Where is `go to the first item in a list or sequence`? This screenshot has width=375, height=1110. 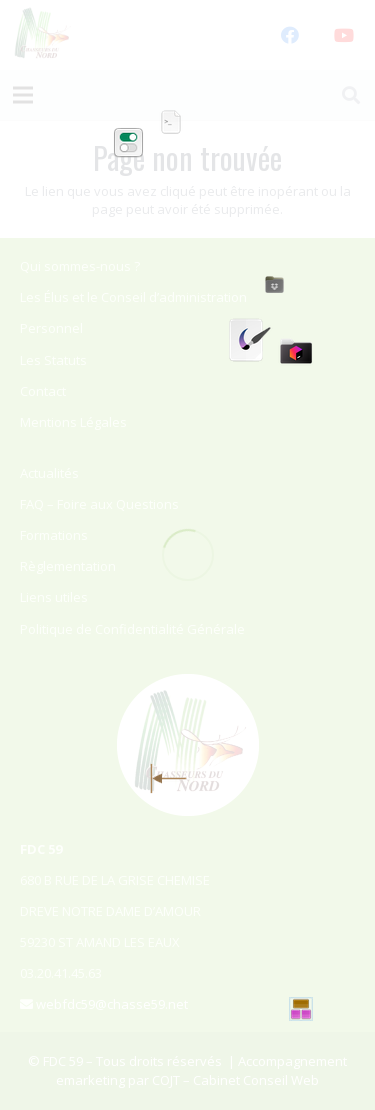
go to the first item in a list or sequence is located at coordinates (168, 778).